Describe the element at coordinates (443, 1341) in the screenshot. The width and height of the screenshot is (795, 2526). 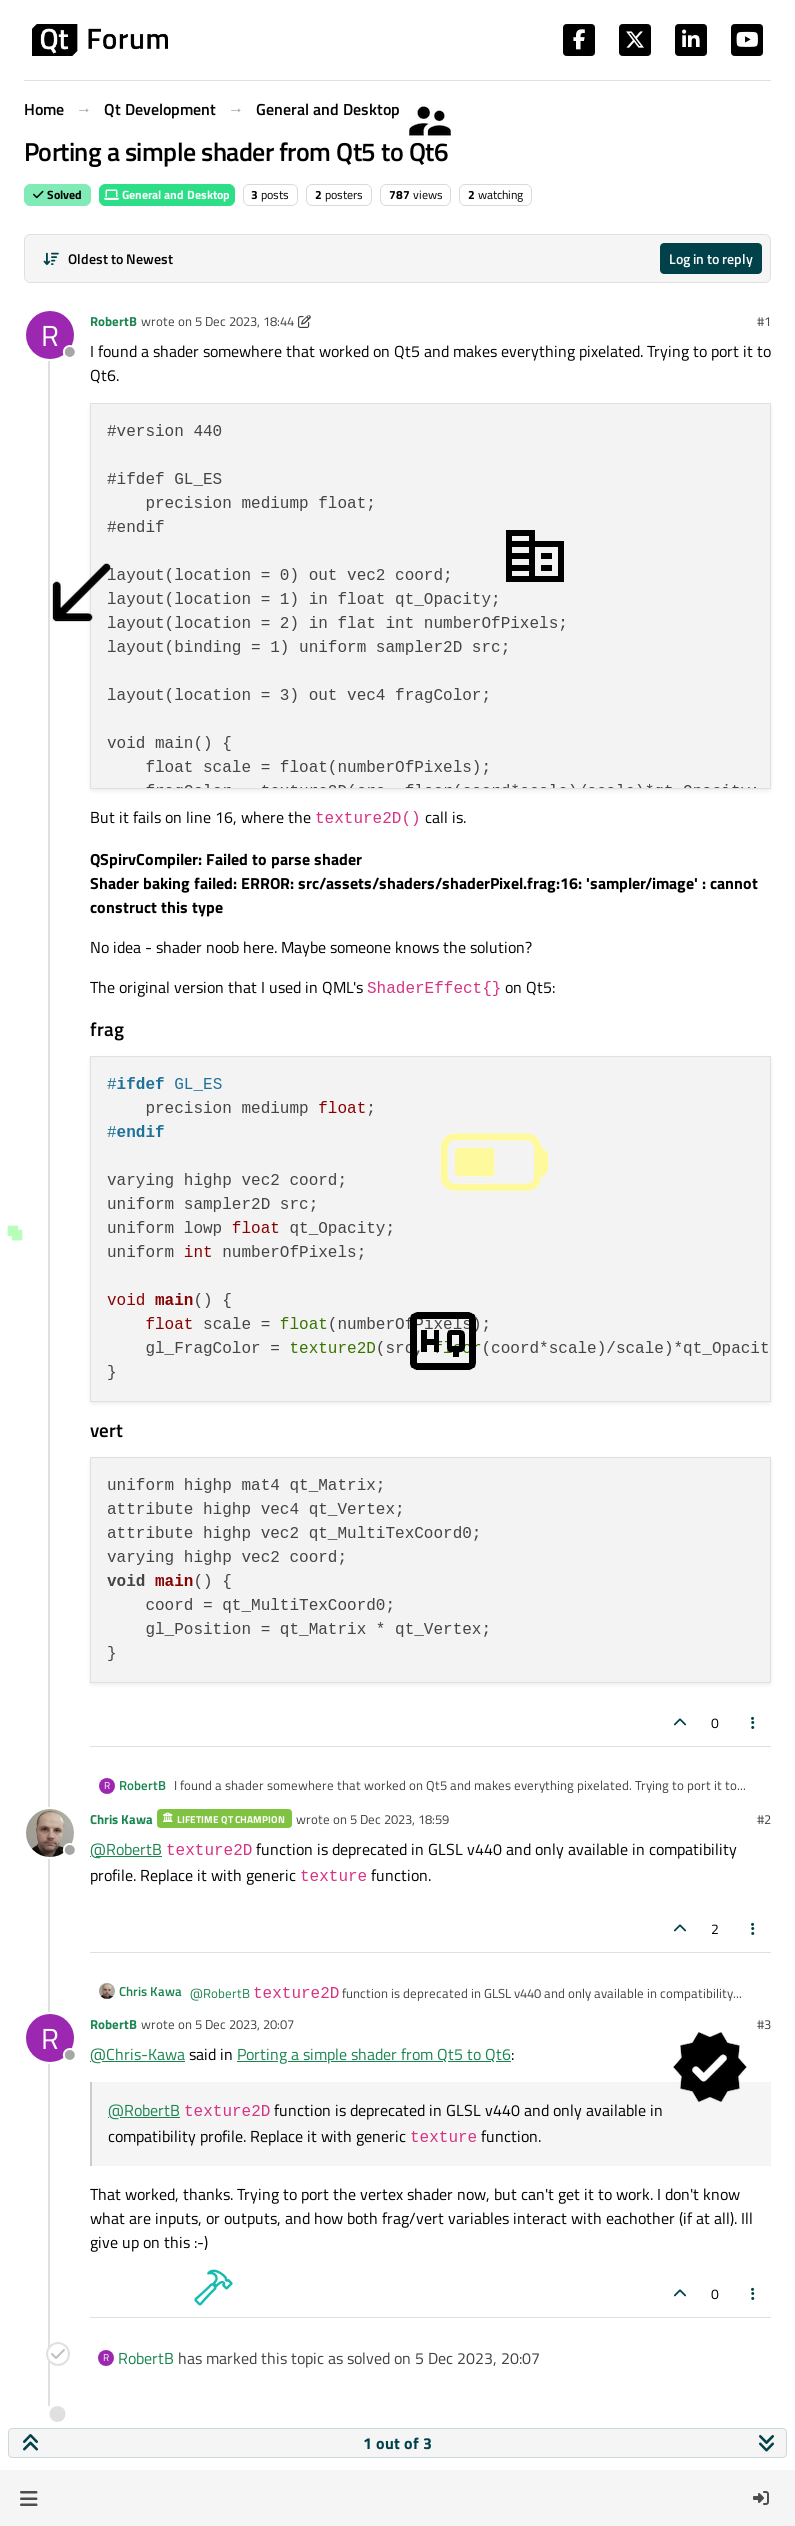
I see `indicates high quality media or streaming option` at that location.